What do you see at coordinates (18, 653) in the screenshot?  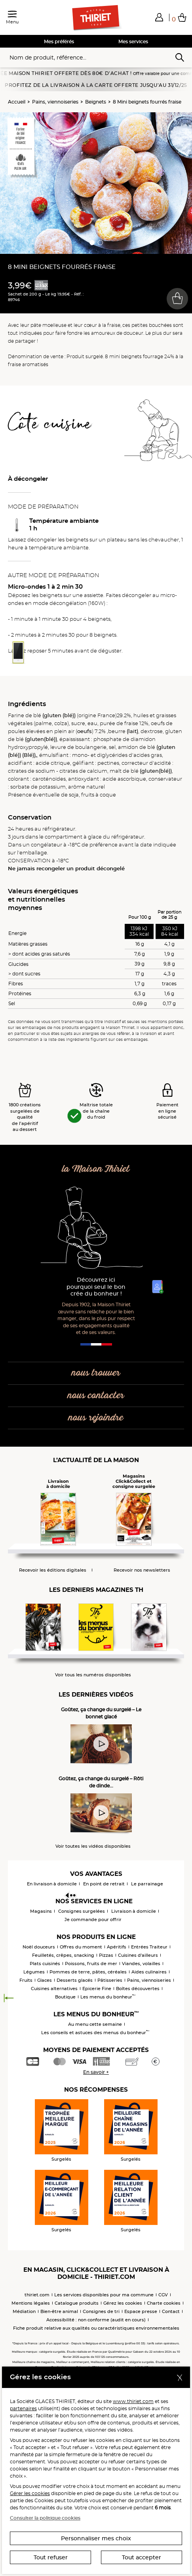 I see `indicates a connected iPod nano device` at bounding box center [18, 653].